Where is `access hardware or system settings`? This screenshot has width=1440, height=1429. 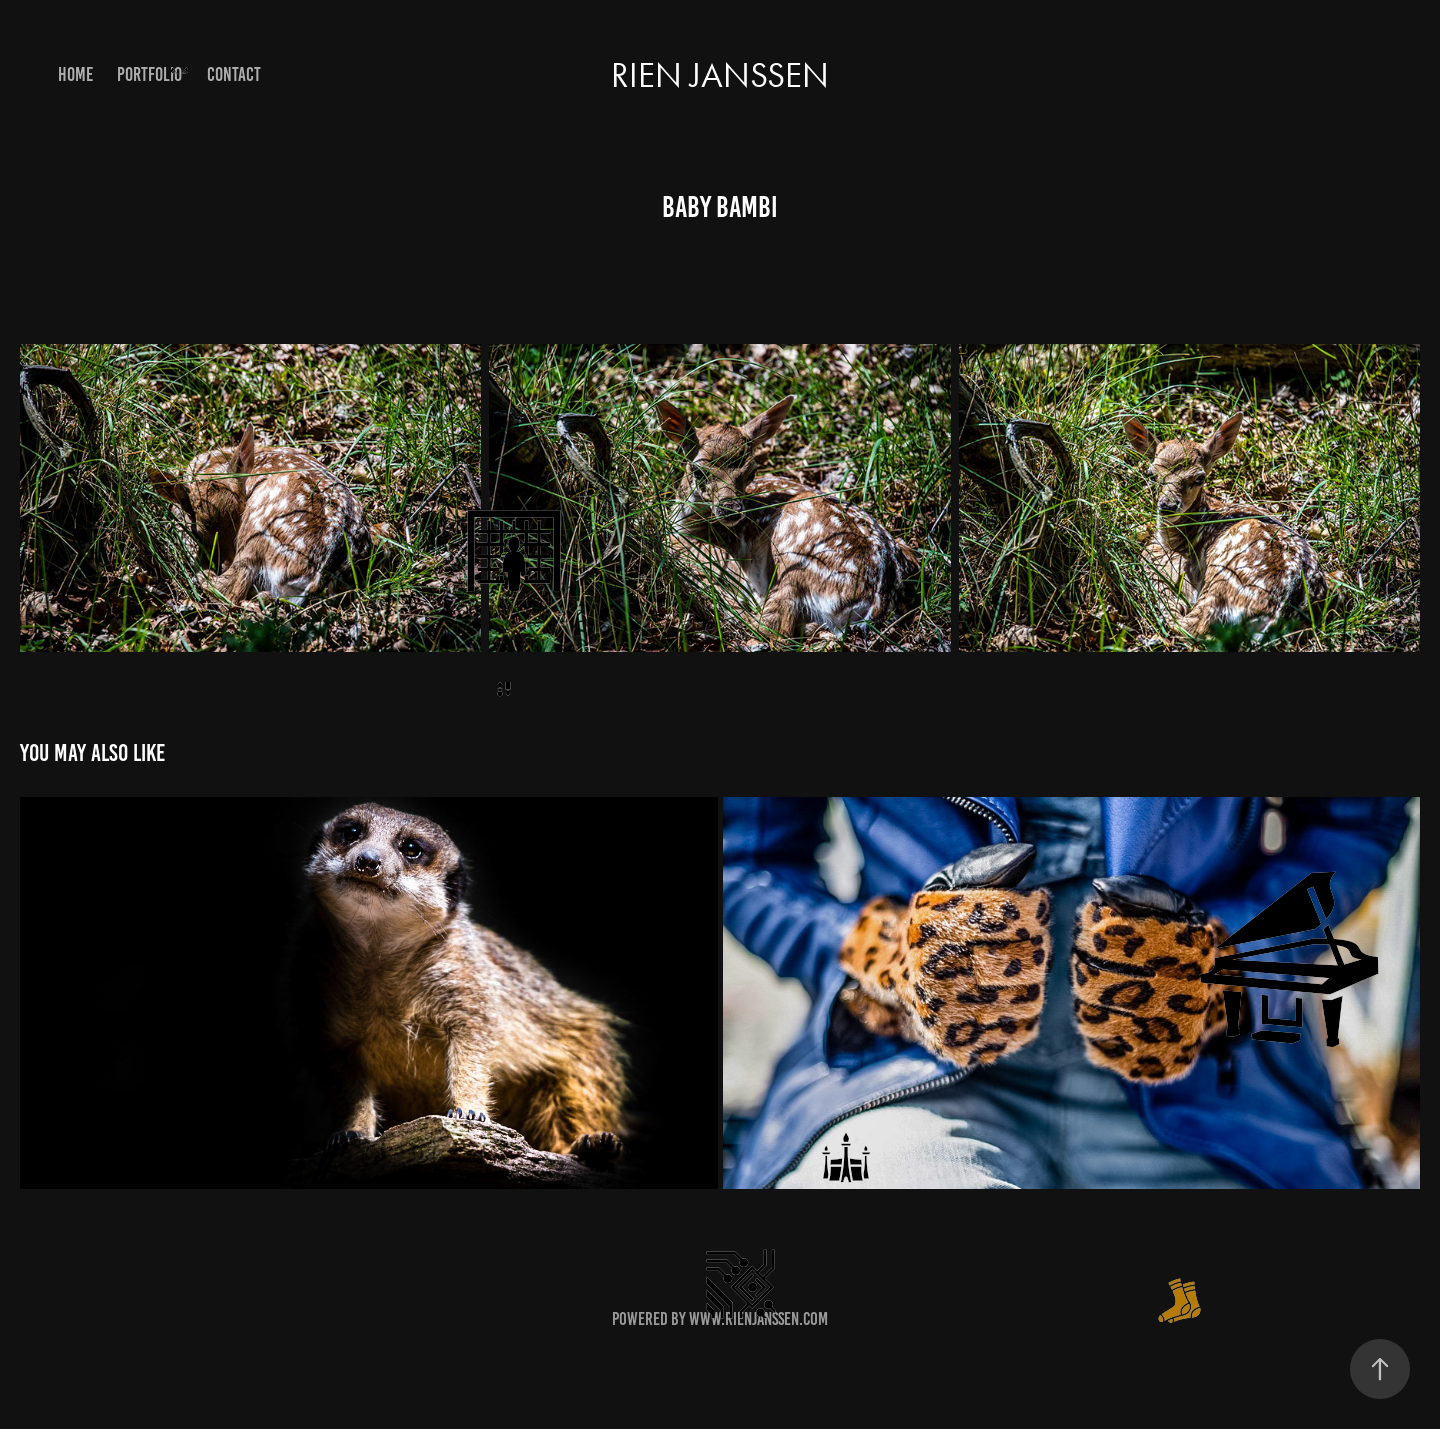
access hardware or system settings is located at coordinates (741, 1284).